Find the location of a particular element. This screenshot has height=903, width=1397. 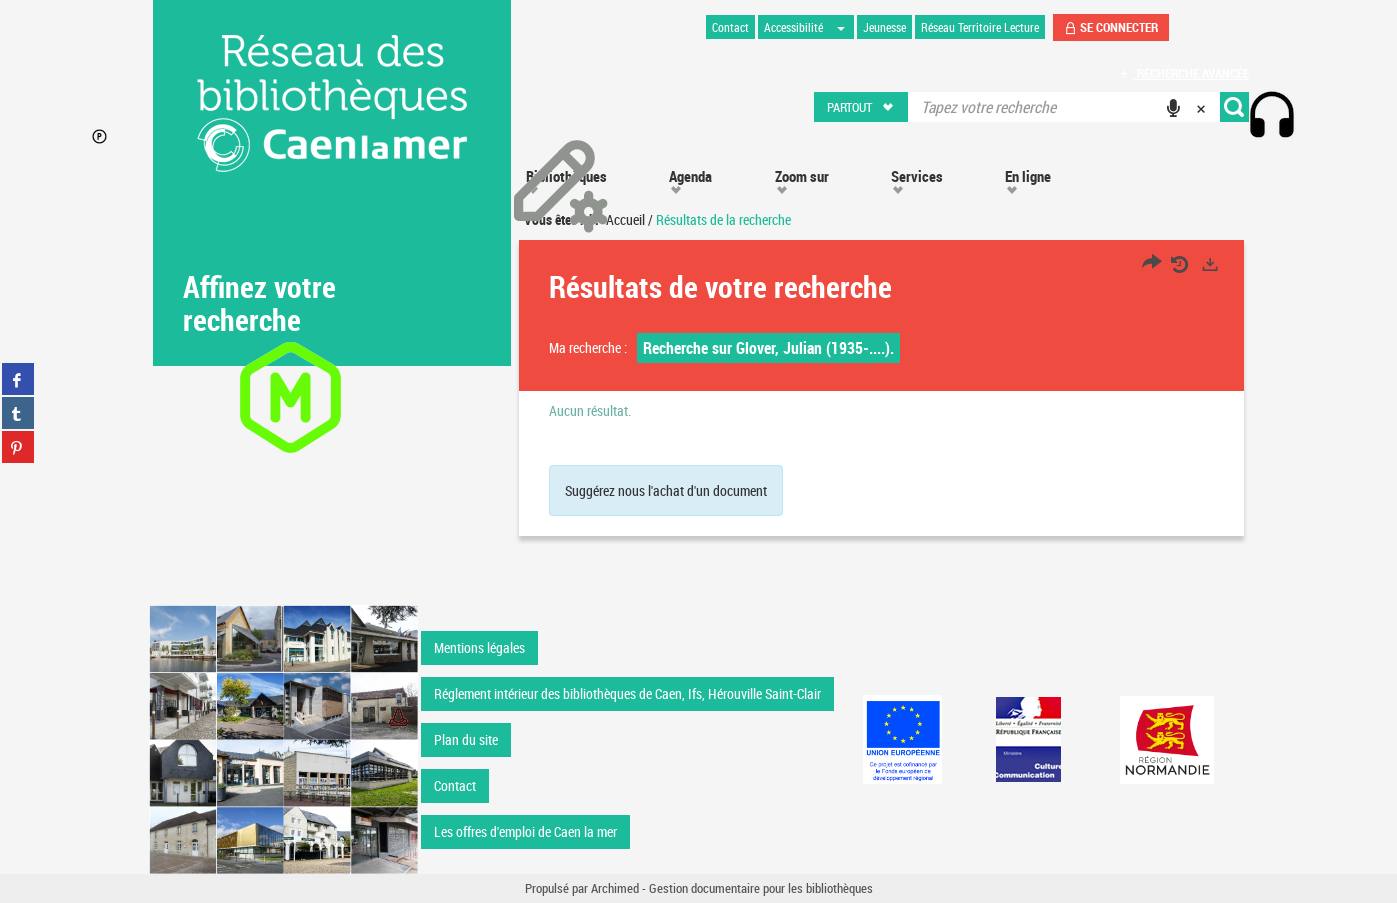

indicates a module or component in a system is located at coordinates (290, 397).